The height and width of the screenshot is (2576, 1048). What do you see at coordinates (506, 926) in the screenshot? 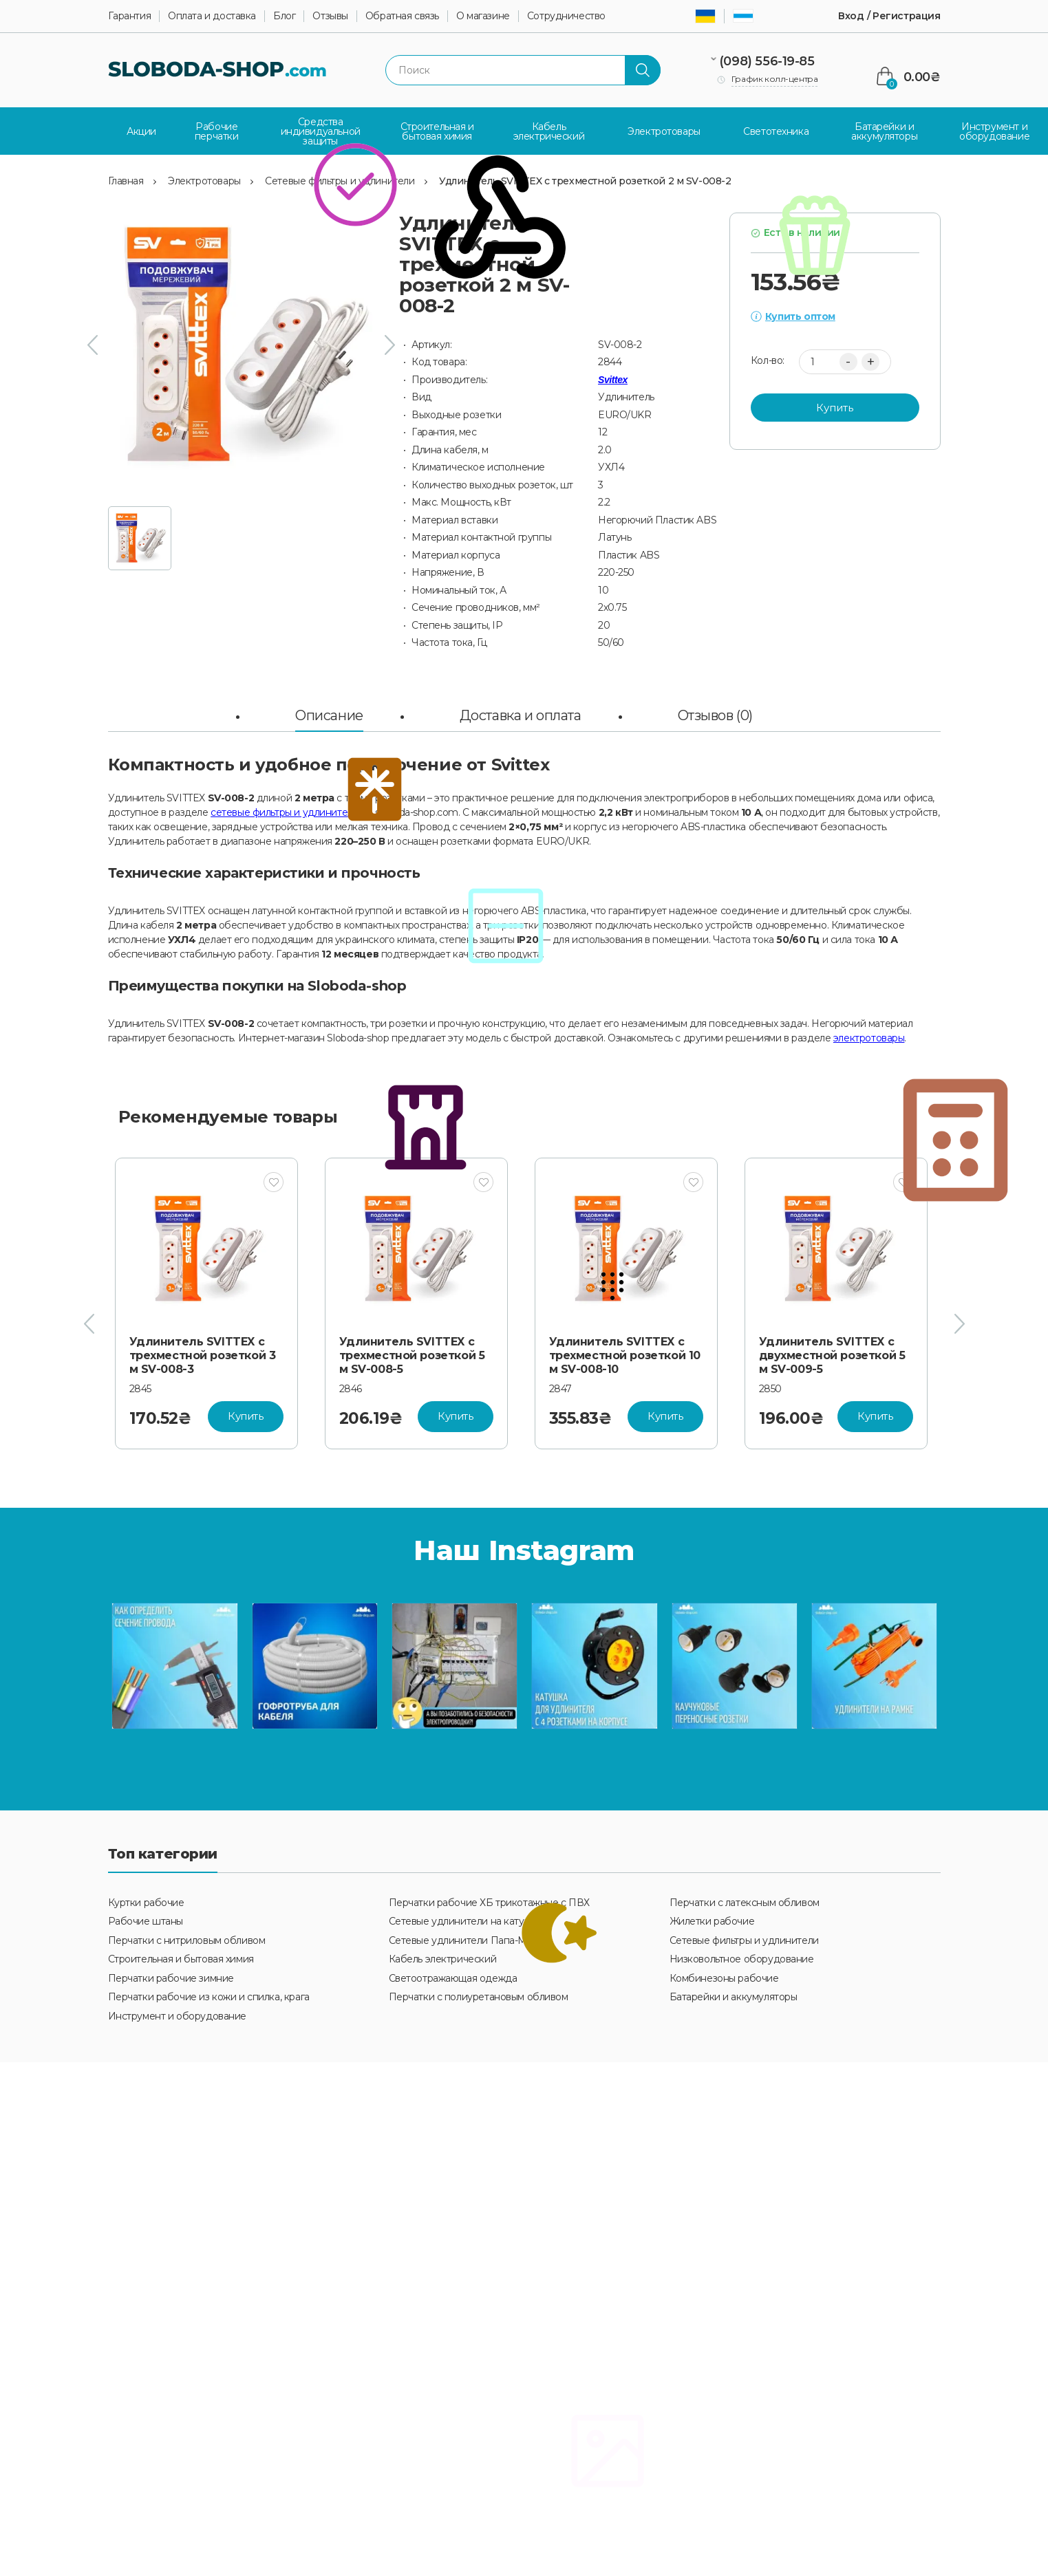
I see `remove or collapse an item` at bounding box center [506, 926].